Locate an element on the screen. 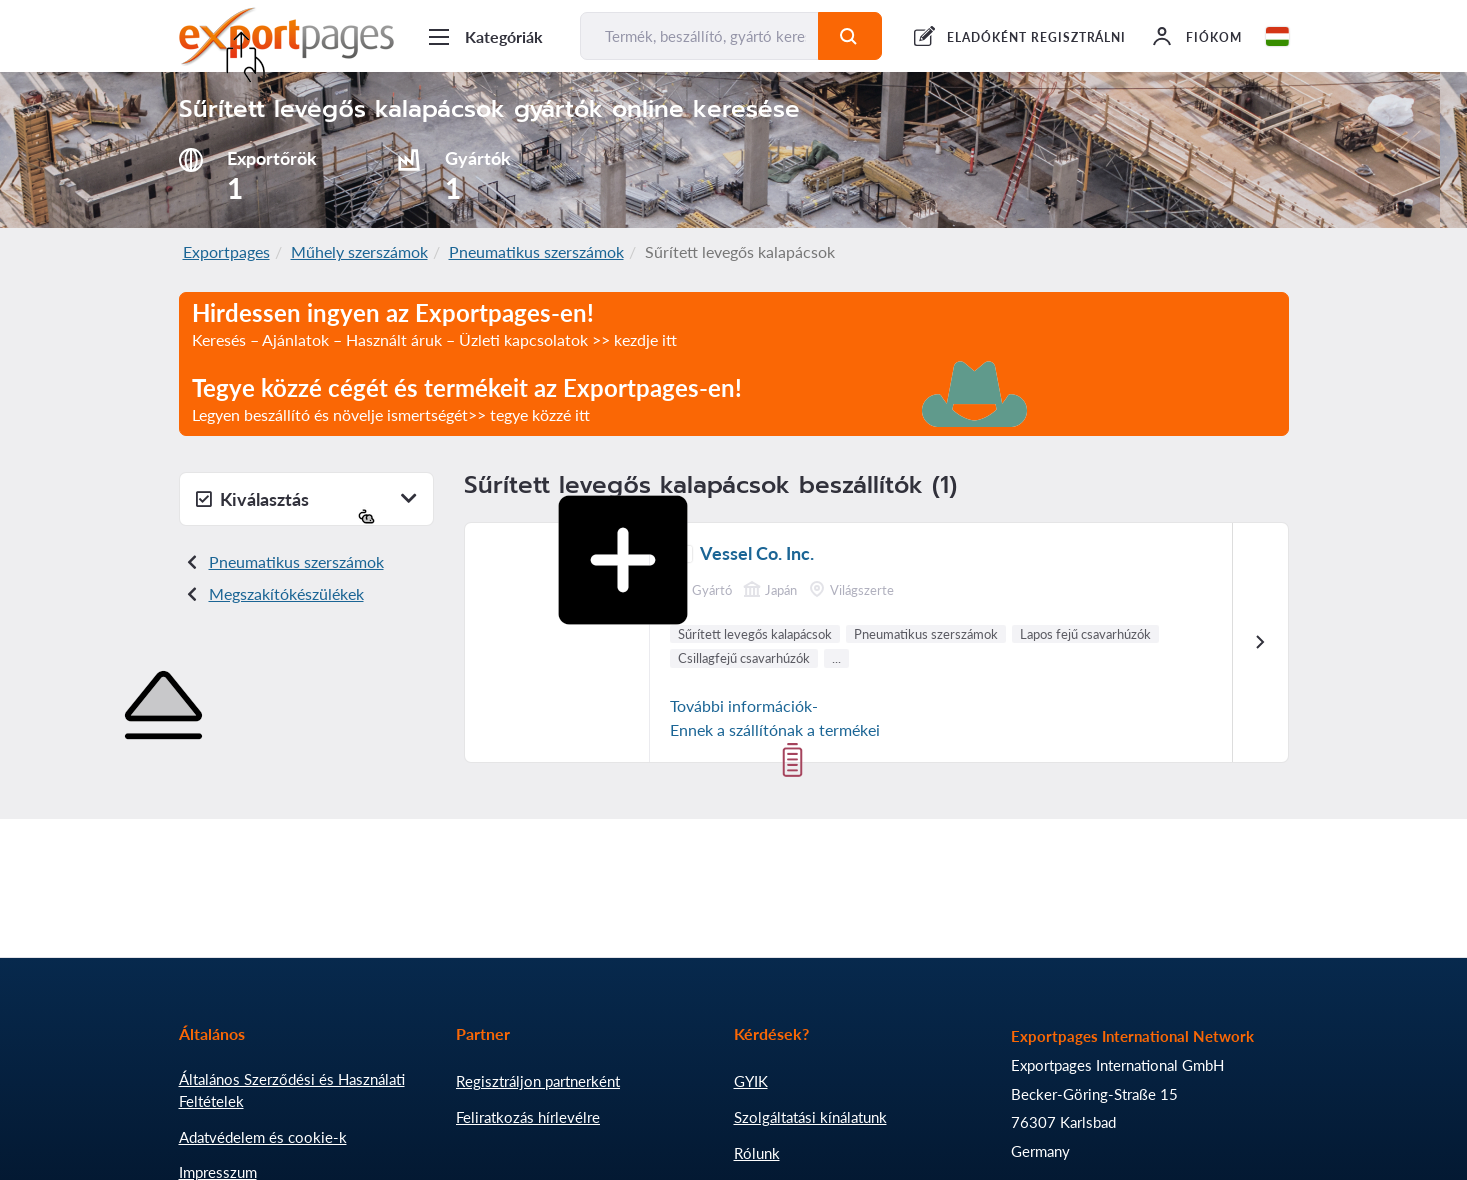  eject media or disc is located at coordinates (163, 709).